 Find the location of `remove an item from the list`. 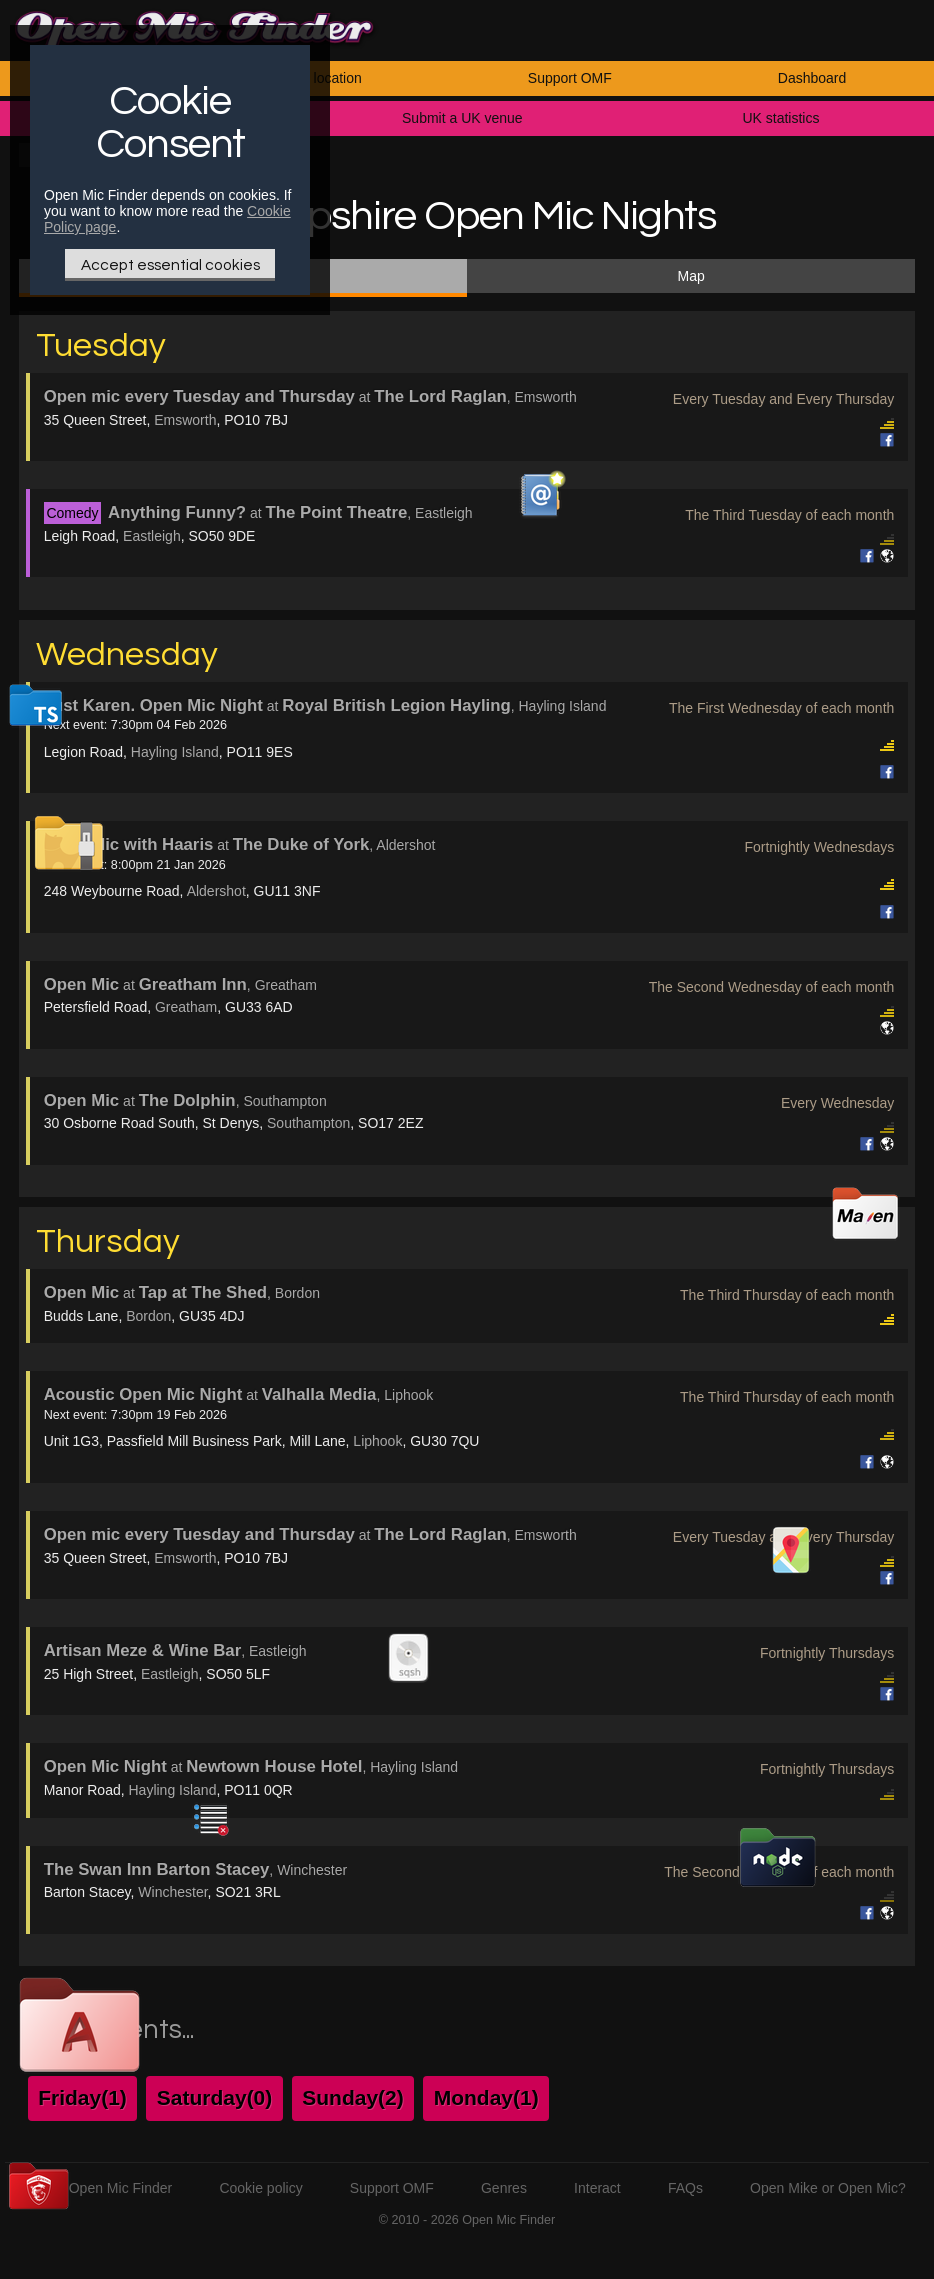

remove an item from the list is located at coordinates (210, 1818).